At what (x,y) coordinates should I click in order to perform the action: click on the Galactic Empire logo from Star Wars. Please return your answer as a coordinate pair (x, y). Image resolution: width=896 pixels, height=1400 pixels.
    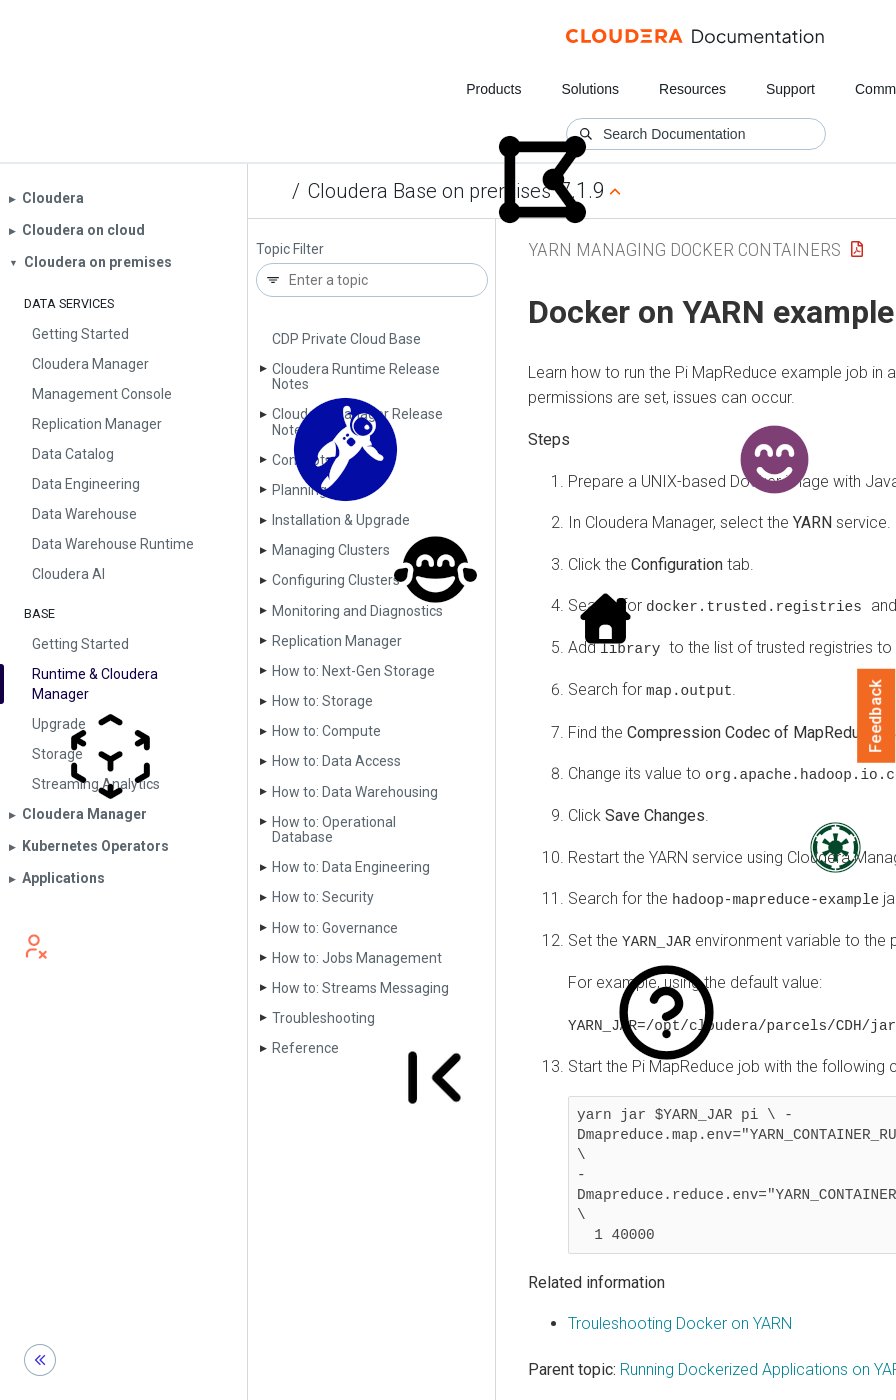
    Looking at the image, I should click on (835, 847).